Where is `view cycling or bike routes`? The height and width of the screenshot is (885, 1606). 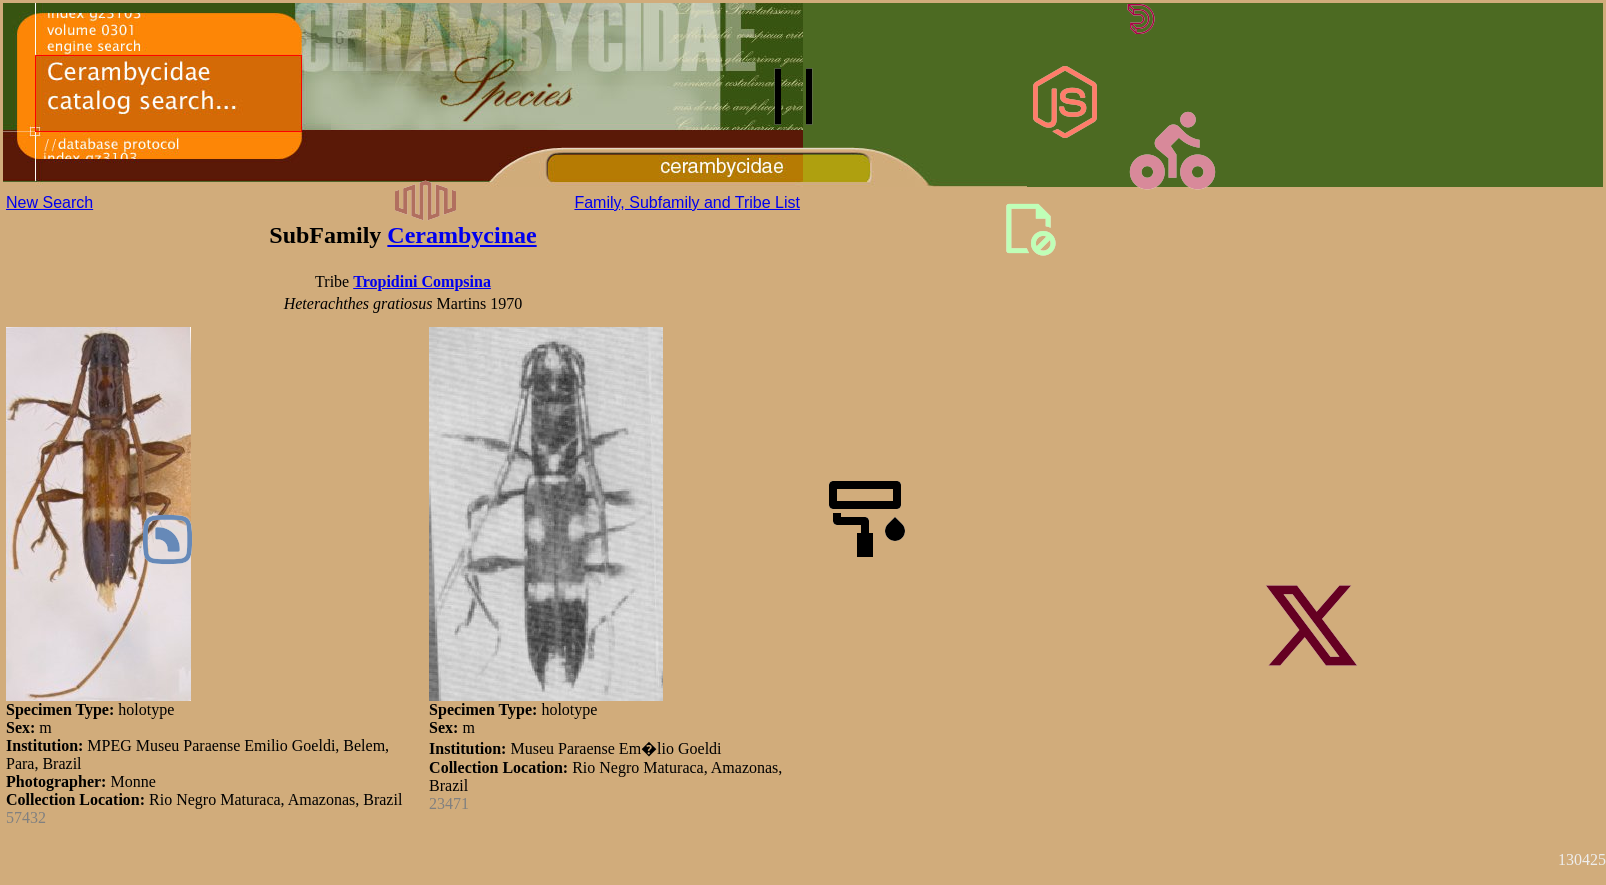 view cycling or bike routes is located at coordinates (1172, 154).